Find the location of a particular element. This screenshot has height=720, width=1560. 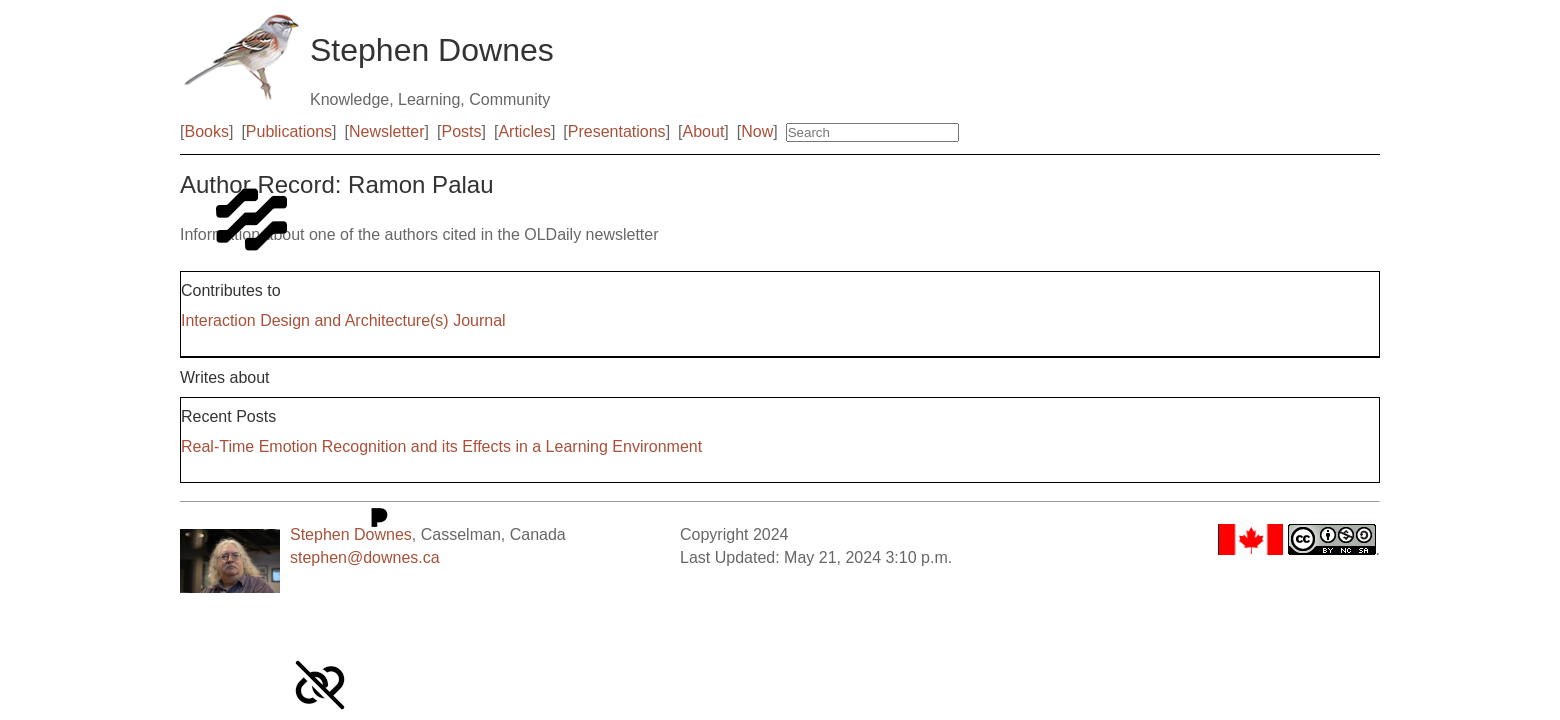

langflow app logo is located at coordinates (251, 219).